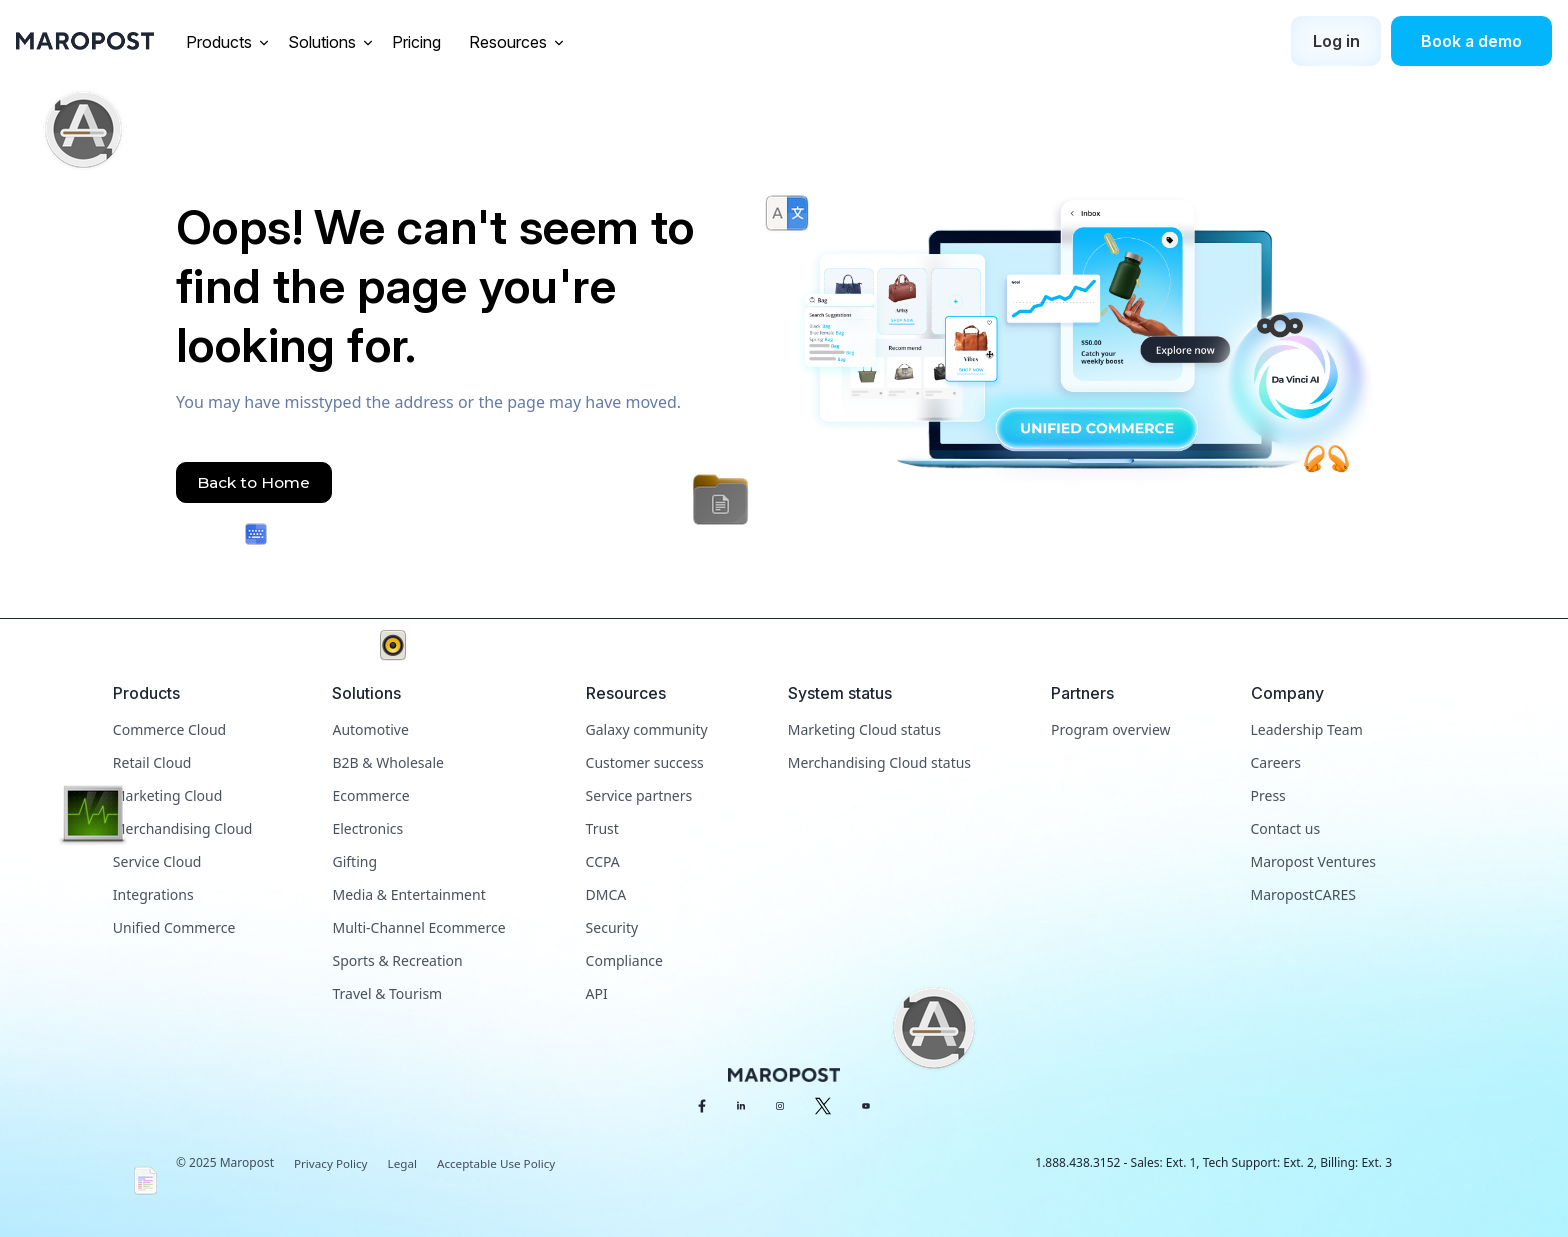 This screenshot has width=1568, height=1237. Describe the element at coordinates (787, 213) in the screenshot. I see `access language and region settings` at that location.